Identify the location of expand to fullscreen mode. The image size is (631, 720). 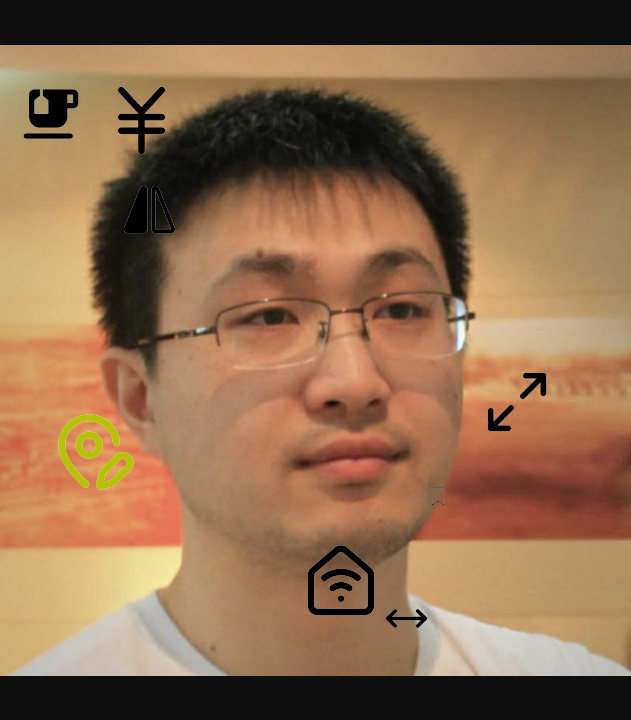
(517, 402).